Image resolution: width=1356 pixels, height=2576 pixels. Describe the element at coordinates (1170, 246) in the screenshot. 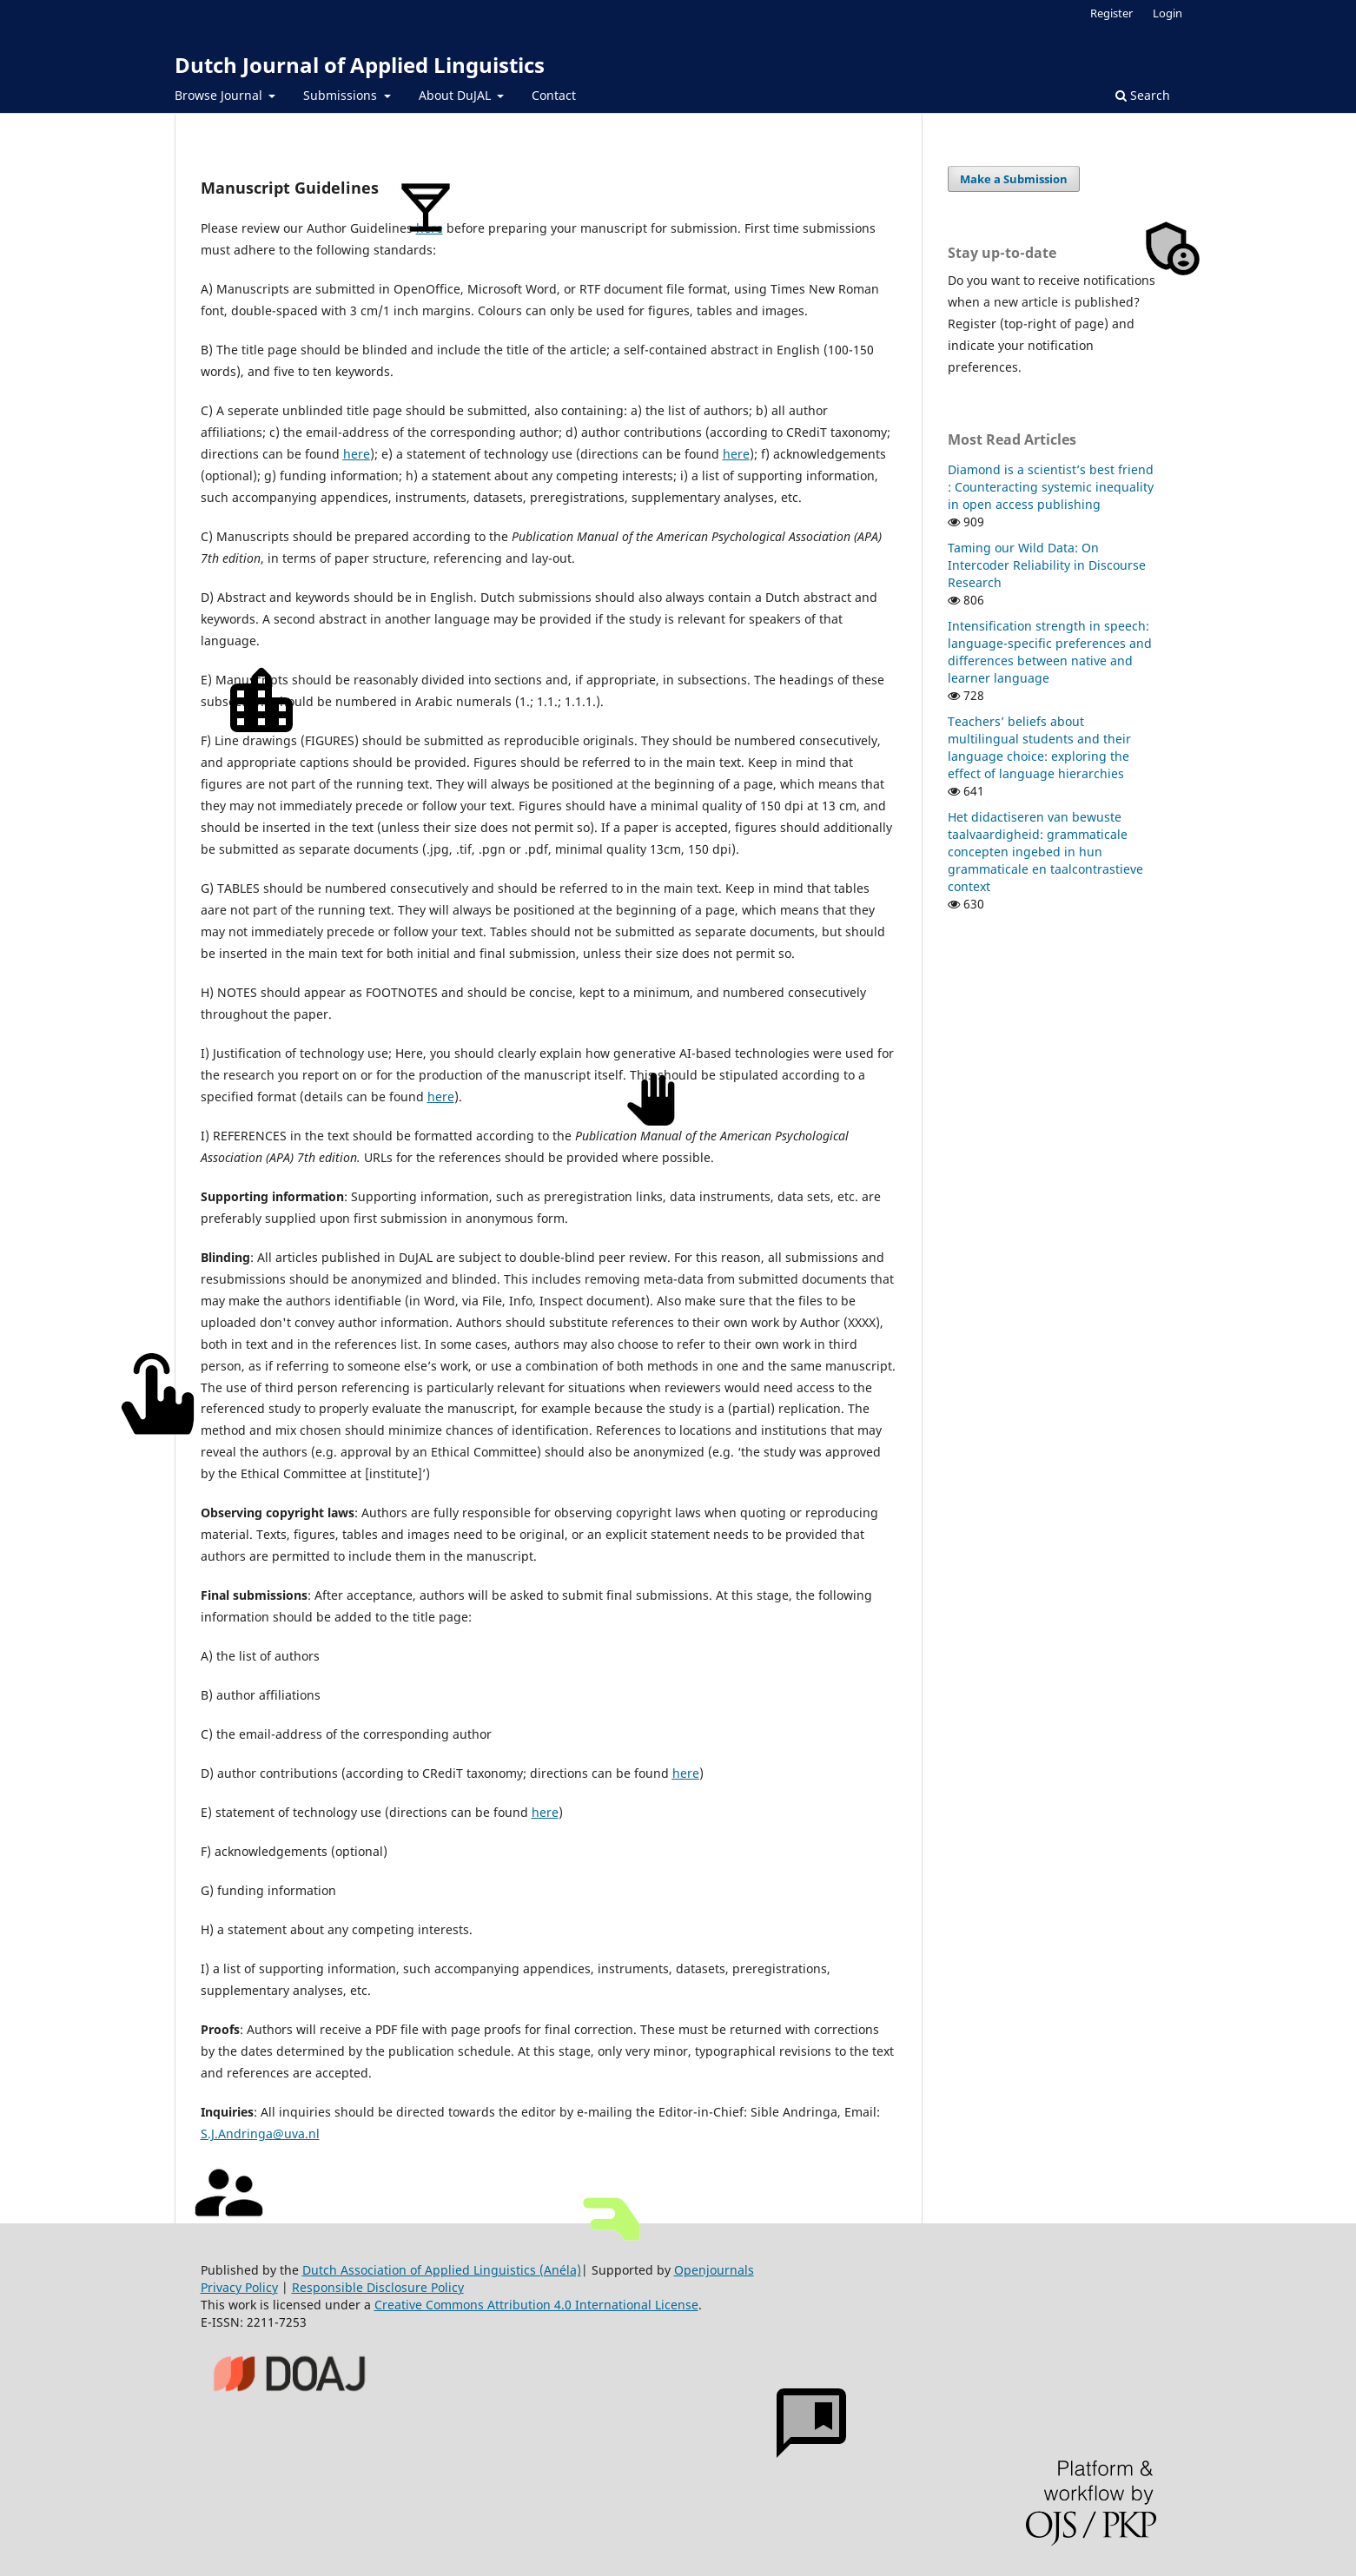

I see `access admin panel settings` at that location.